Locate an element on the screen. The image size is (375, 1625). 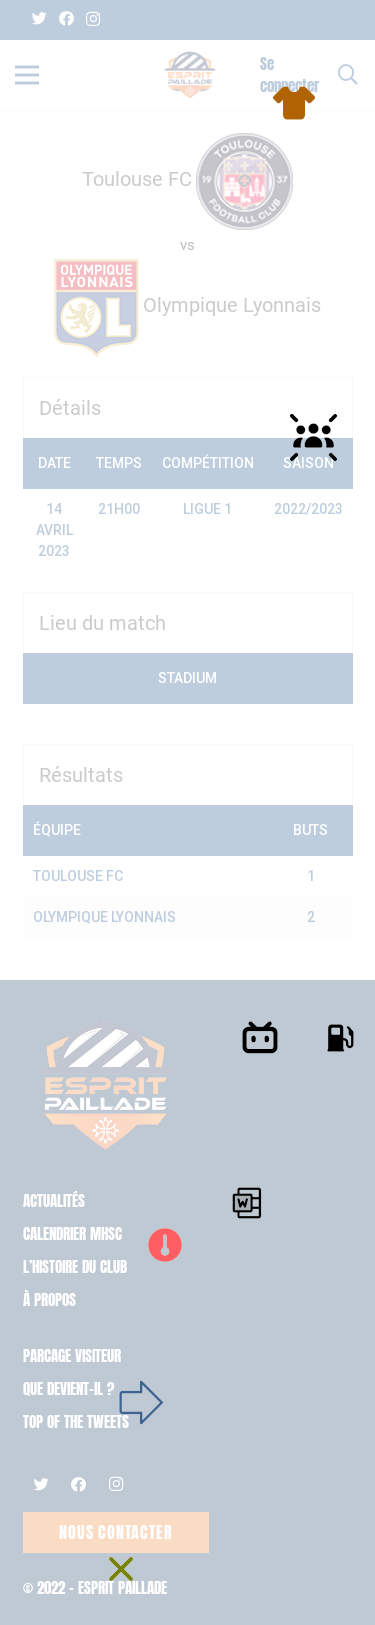
open bilibili app is located at coordinates (260, 1039).